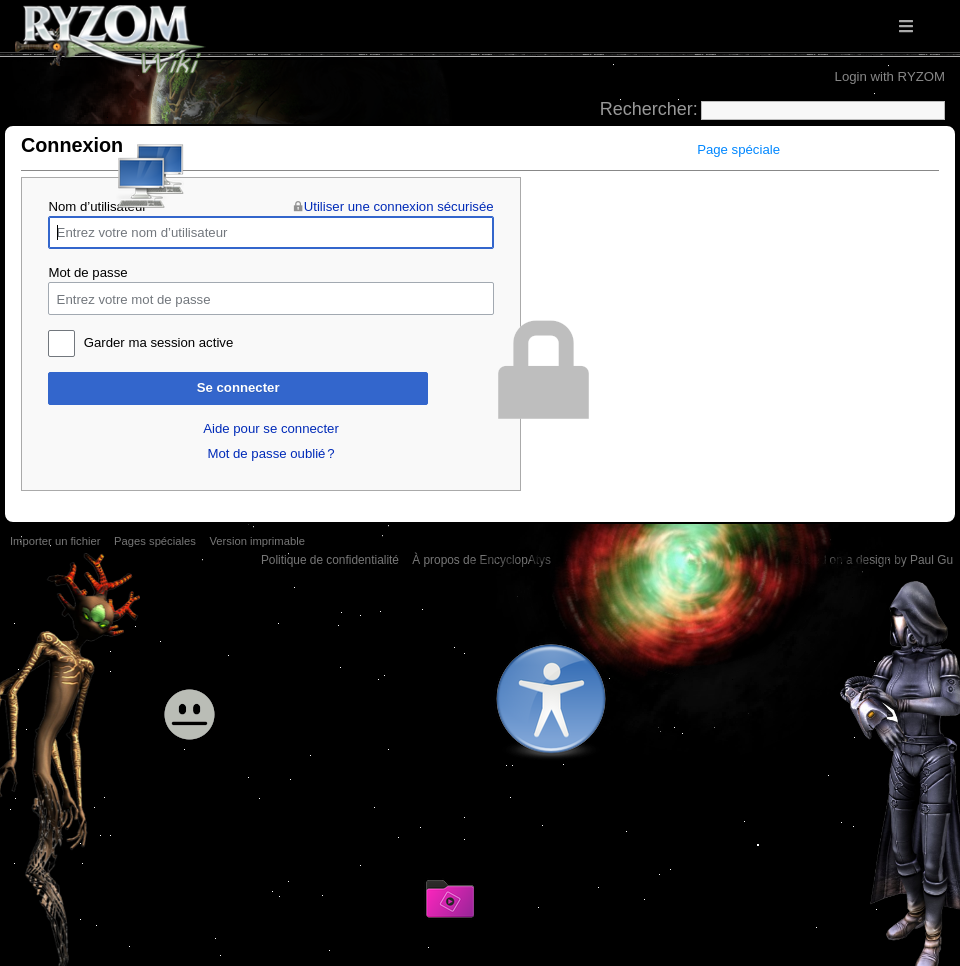 The image size is (960, 966). Describe the element at coordinates (189, 714) in the screenshot. I see `indicates a neutral or indifferent reaction` at that location.